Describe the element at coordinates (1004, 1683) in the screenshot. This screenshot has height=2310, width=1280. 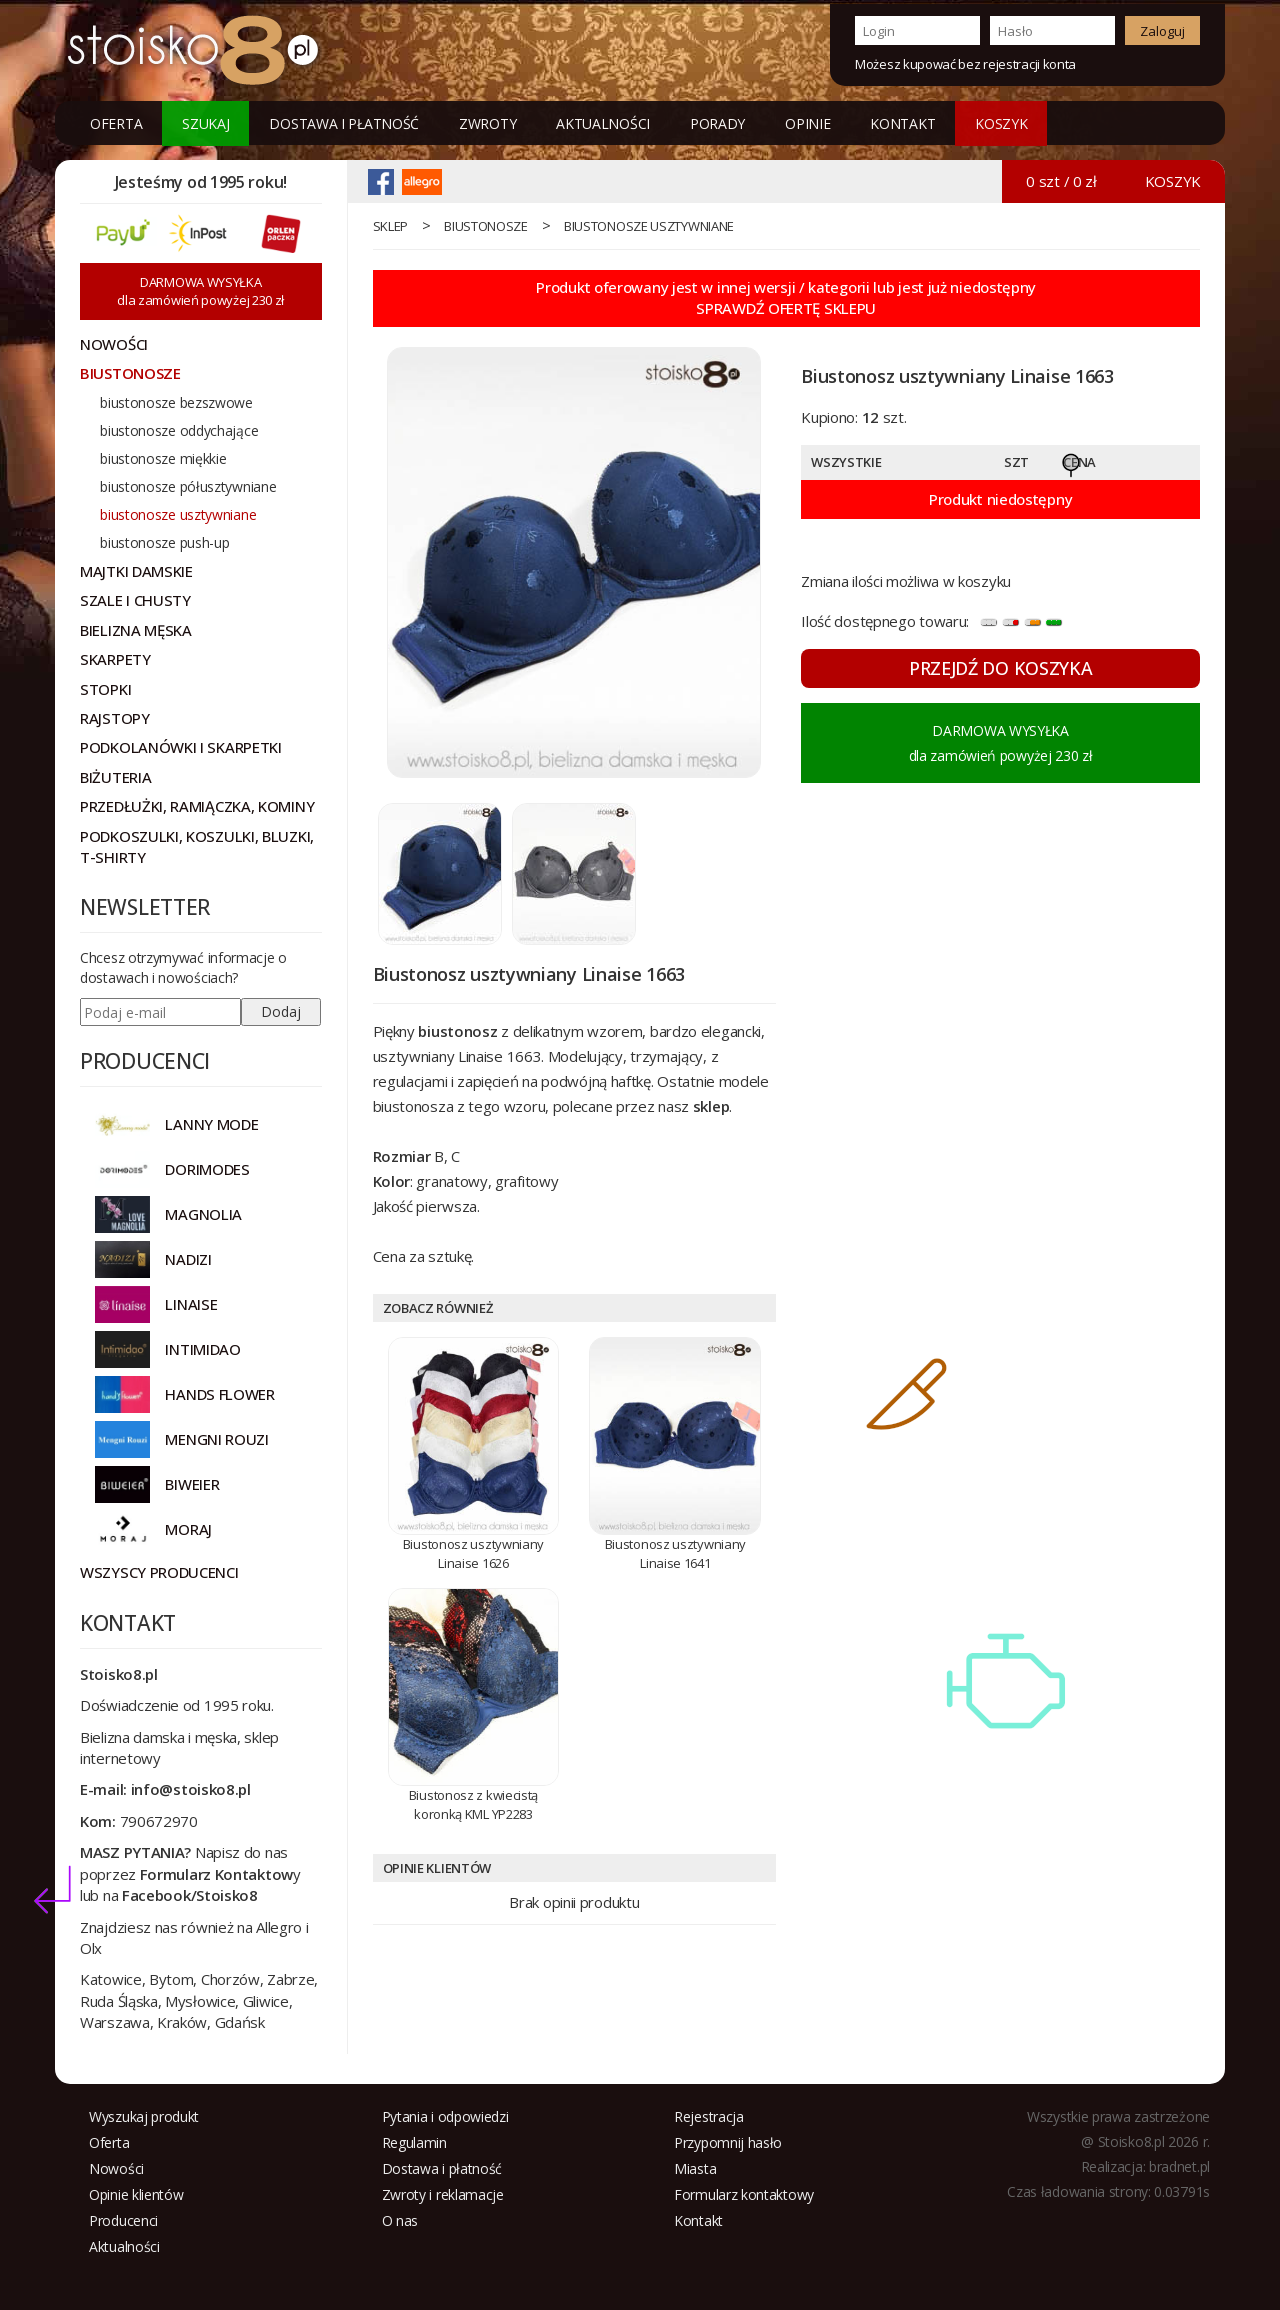
I see `view engine or vehicle diagnostics` at that location.